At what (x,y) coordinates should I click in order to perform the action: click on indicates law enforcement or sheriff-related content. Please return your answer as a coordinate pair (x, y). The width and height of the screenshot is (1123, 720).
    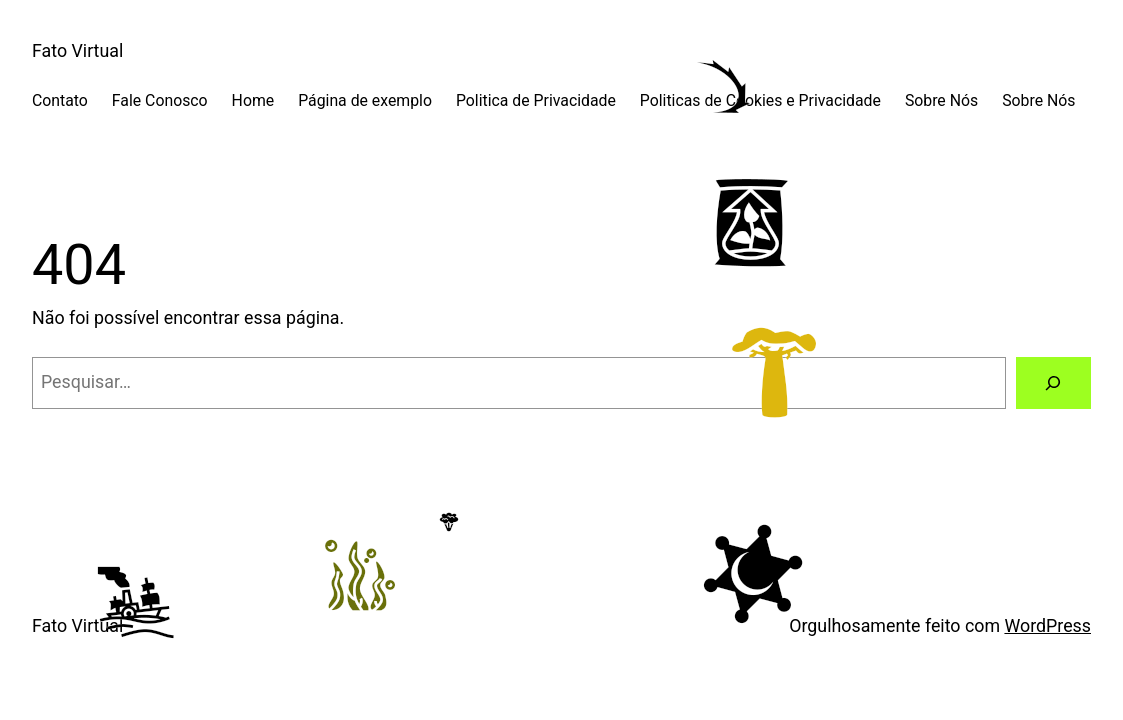
    Looking at the image, I should click on (753, 573).